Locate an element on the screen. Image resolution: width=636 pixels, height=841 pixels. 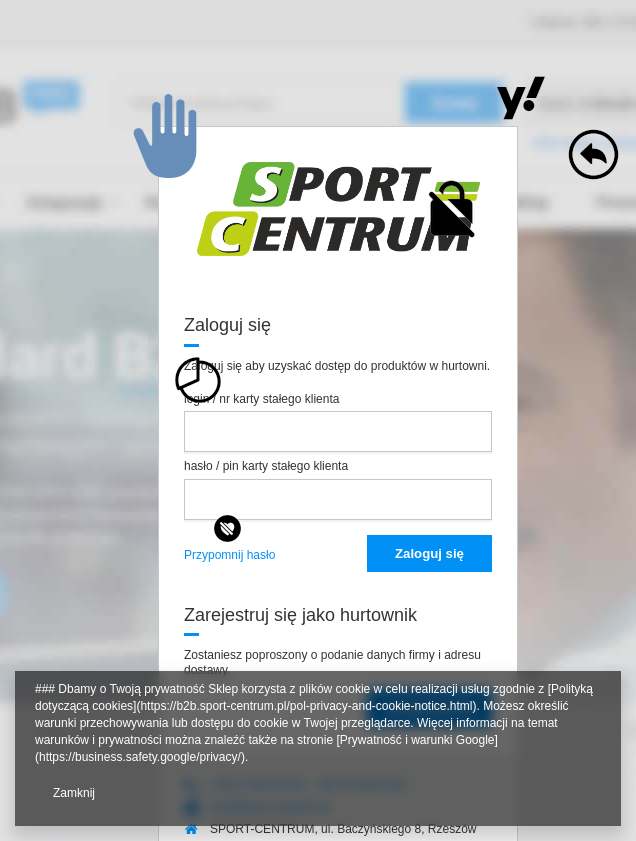
undo the last action is located at coordinates (593, 154).